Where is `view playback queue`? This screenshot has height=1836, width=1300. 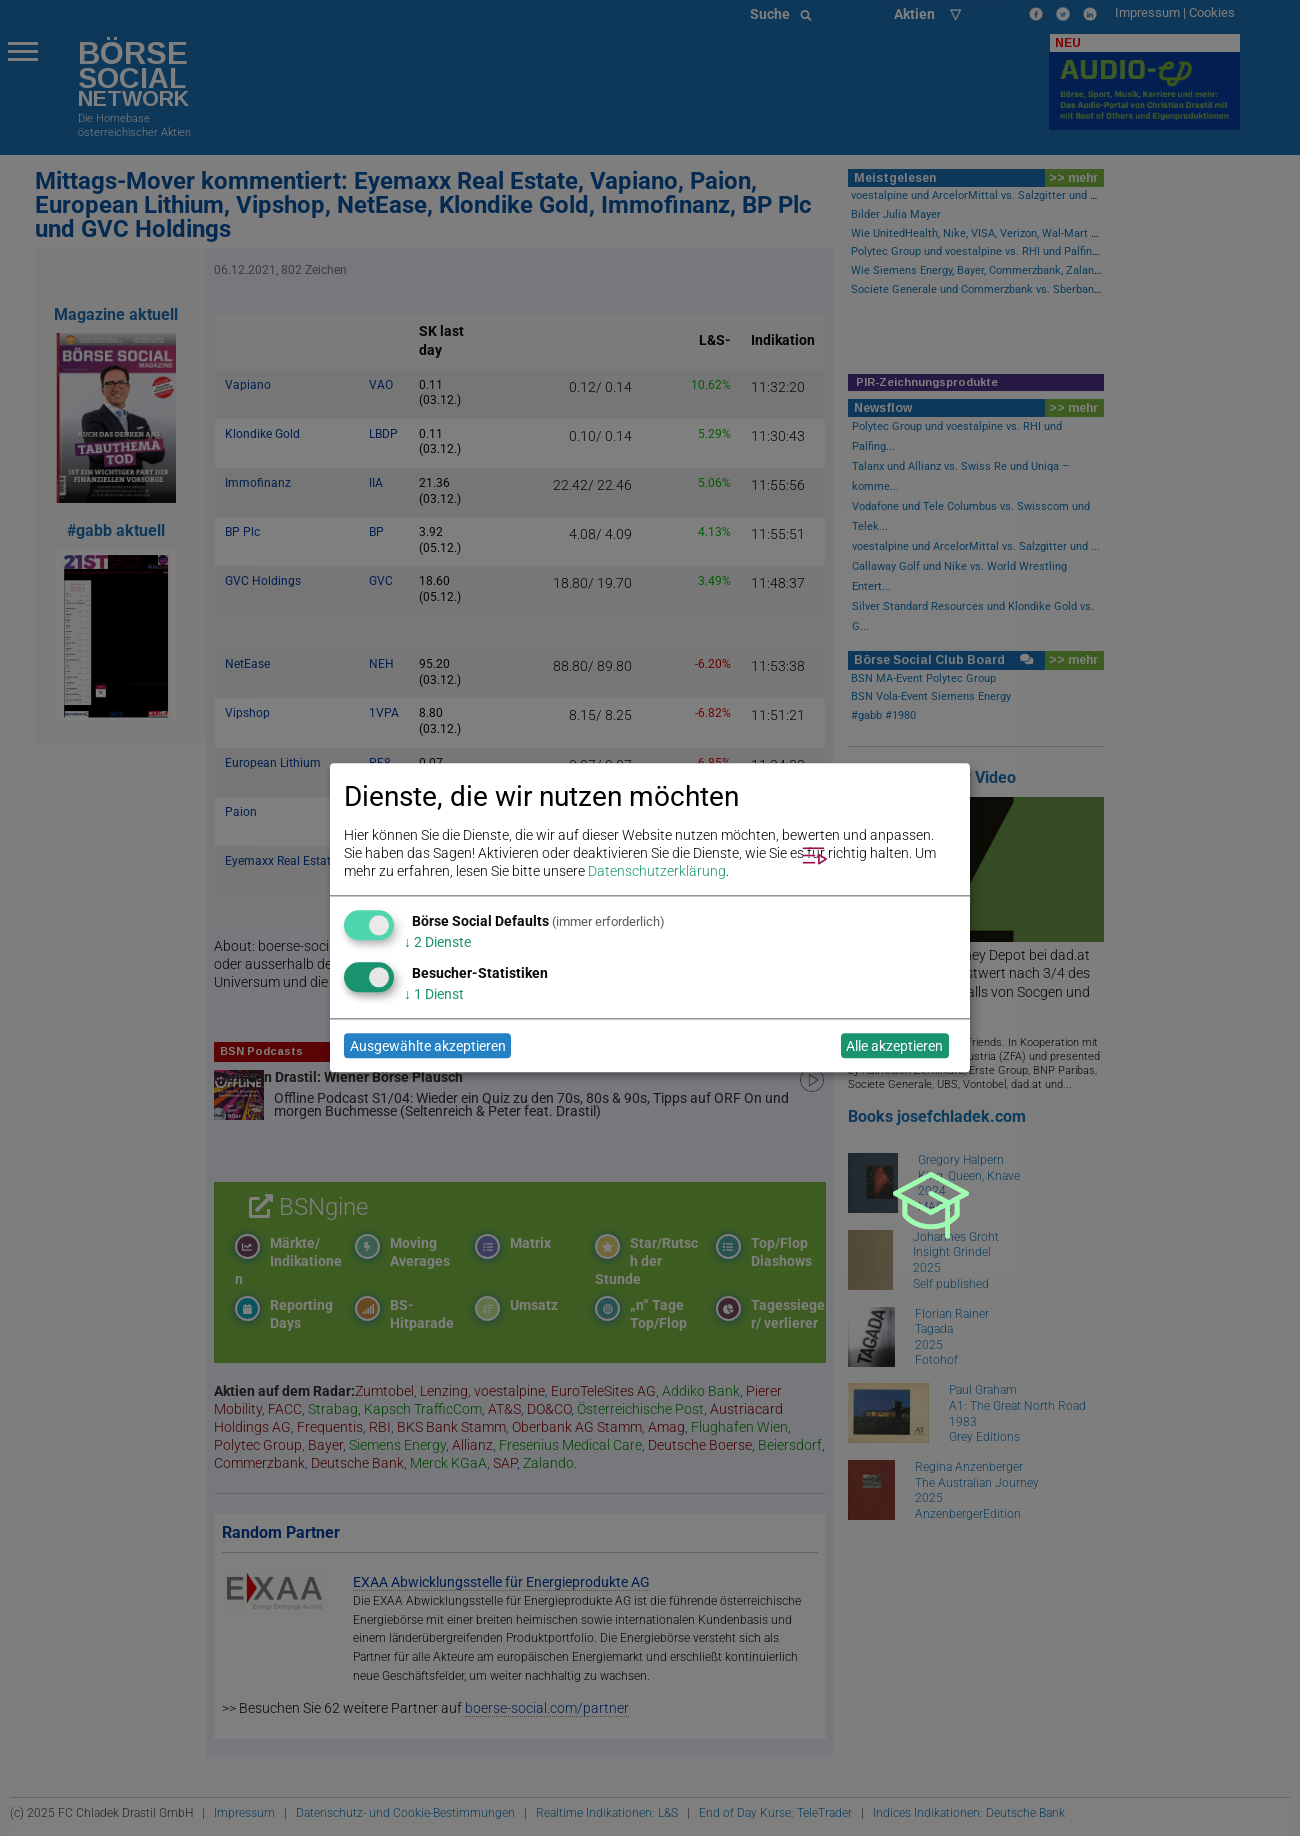 view playback queue is located at coordinates (813, 855).